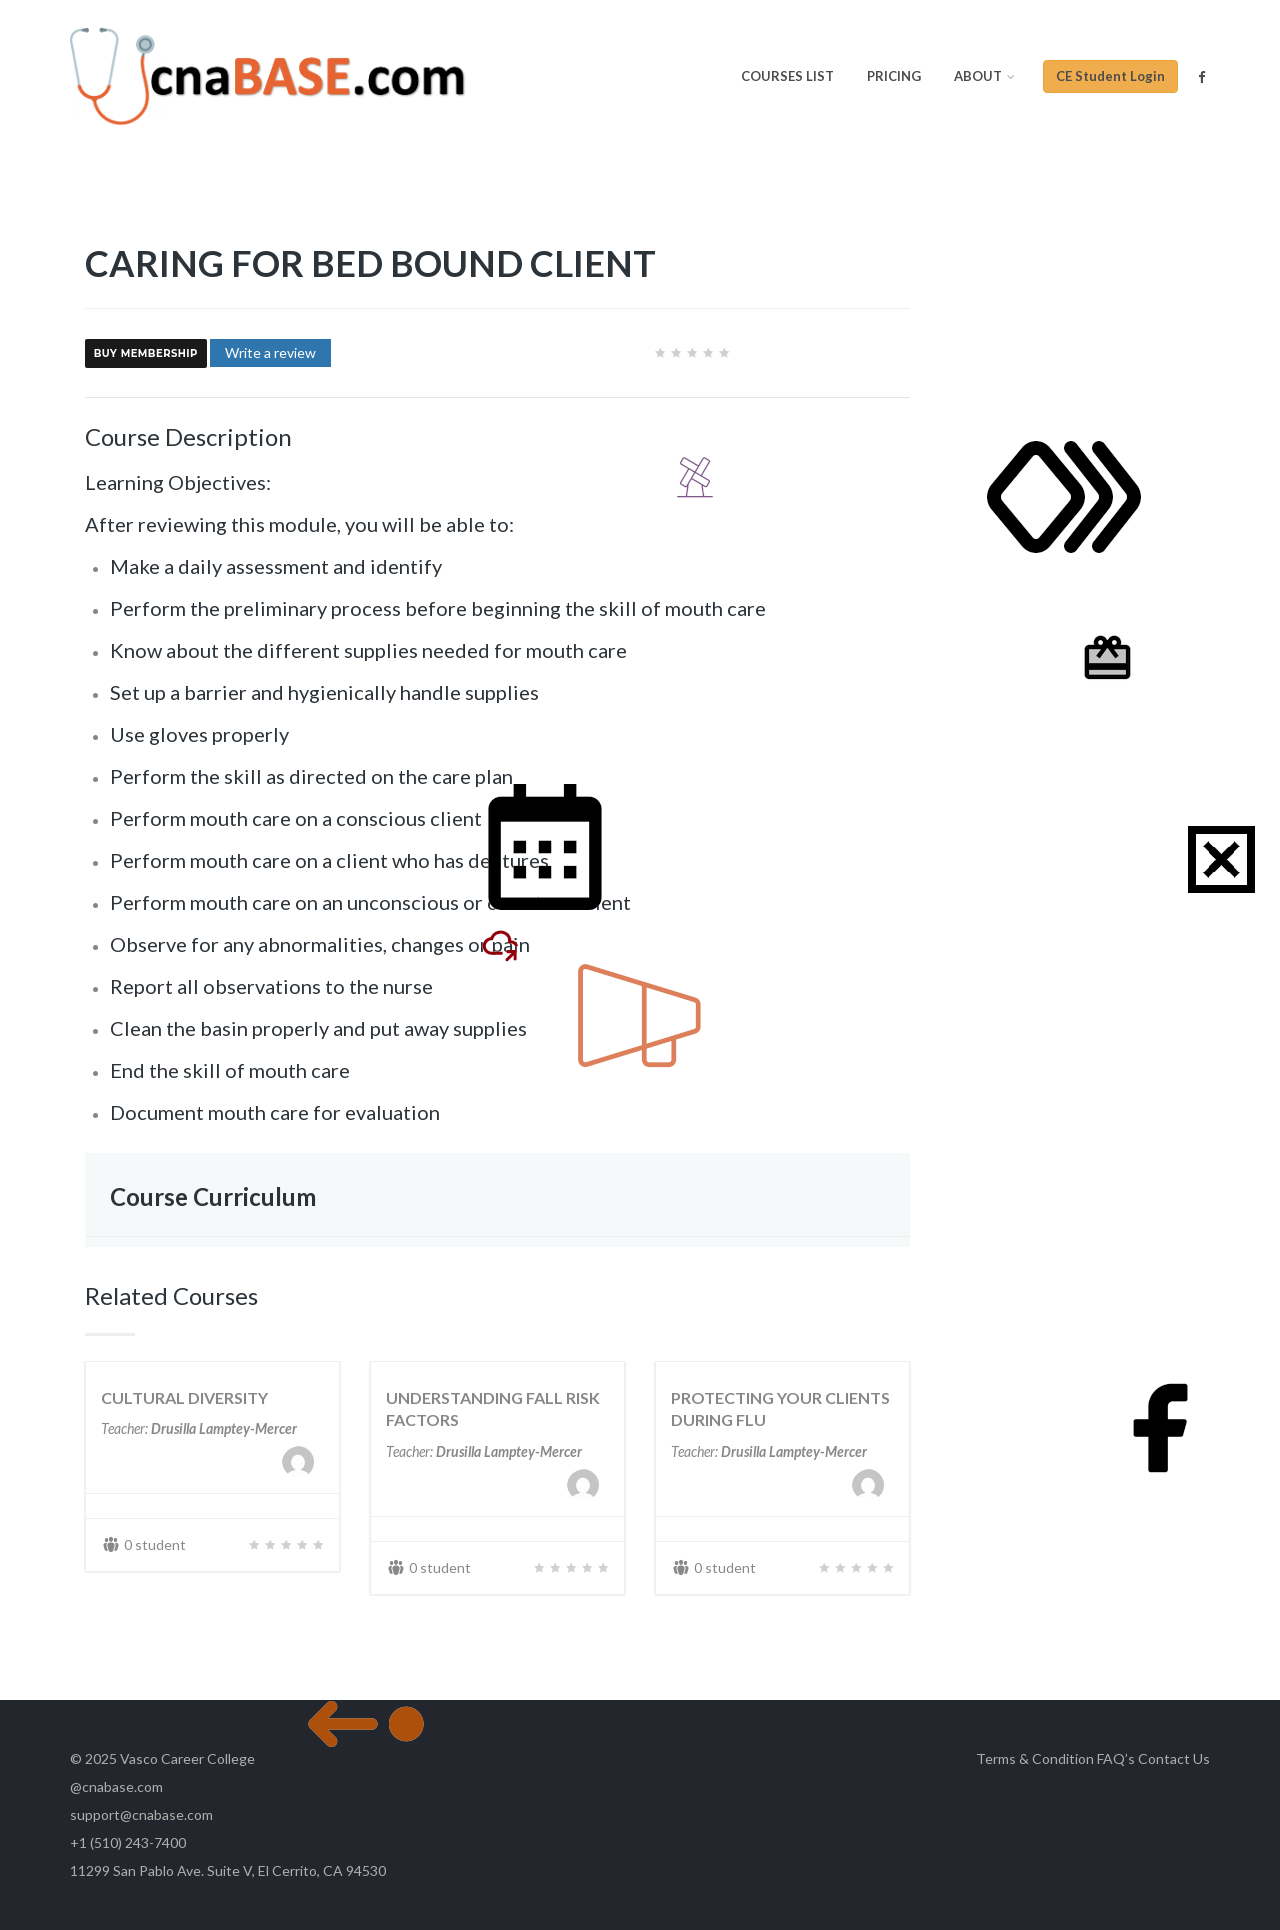 This screenshot has width=1280, height=1930. I want to click on view calendar or schedule, so click(545, 847).